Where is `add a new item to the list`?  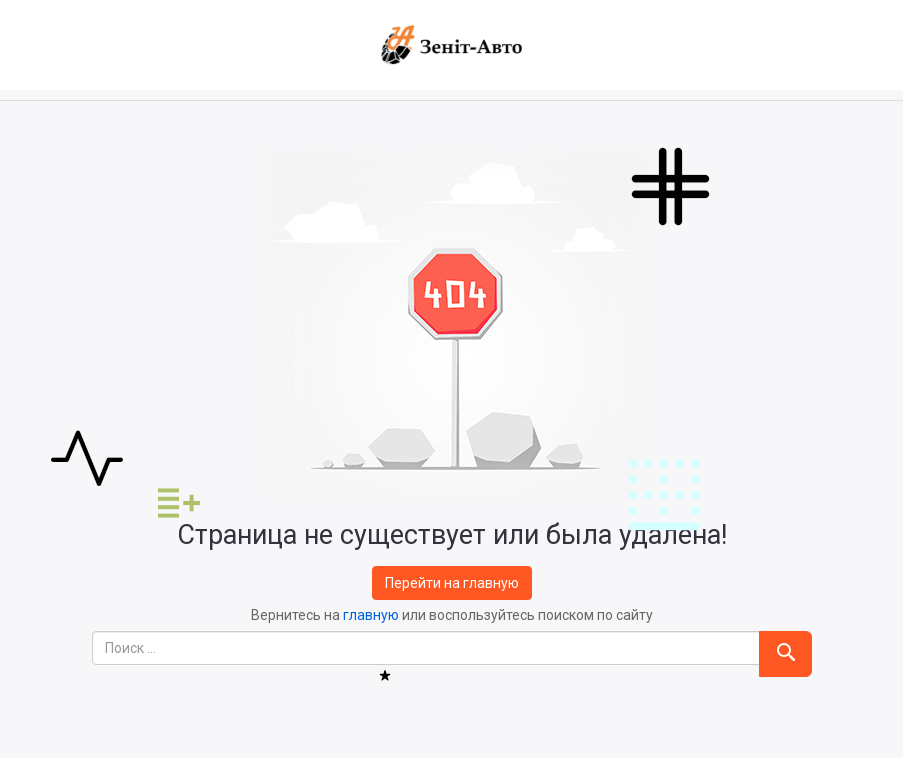
add a new item to the list is located at coordinates (179, 503).